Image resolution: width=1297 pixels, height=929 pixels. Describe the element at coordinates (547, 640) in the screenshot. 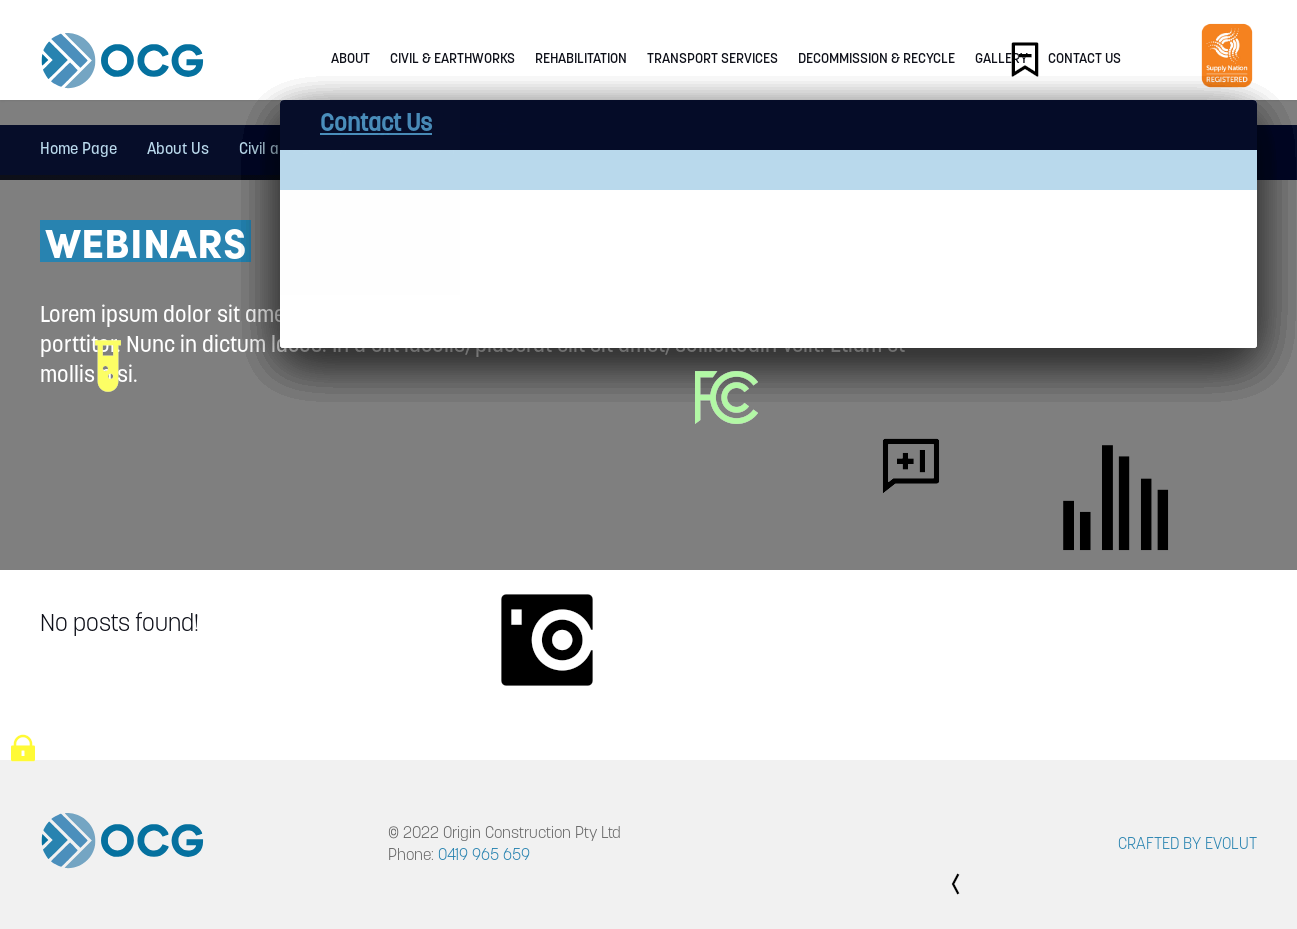

I see `access photo gallery or camera roll` at that location.